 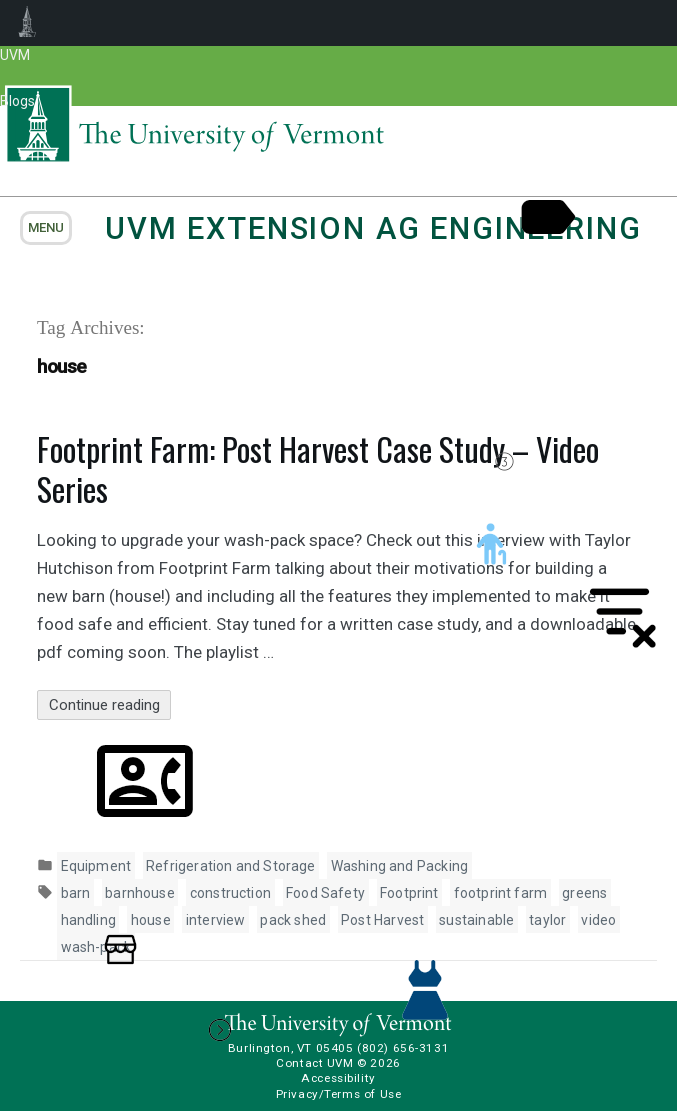 What do you see at coordinates (145, 781) in the screenshot?
I see `view contact's phone information` at bounding box center [145, 781].